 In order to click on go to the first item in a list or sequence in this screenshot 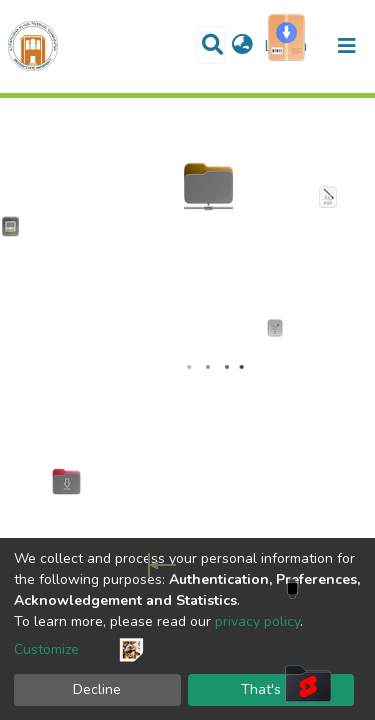, I will do `click(162, 565)`.